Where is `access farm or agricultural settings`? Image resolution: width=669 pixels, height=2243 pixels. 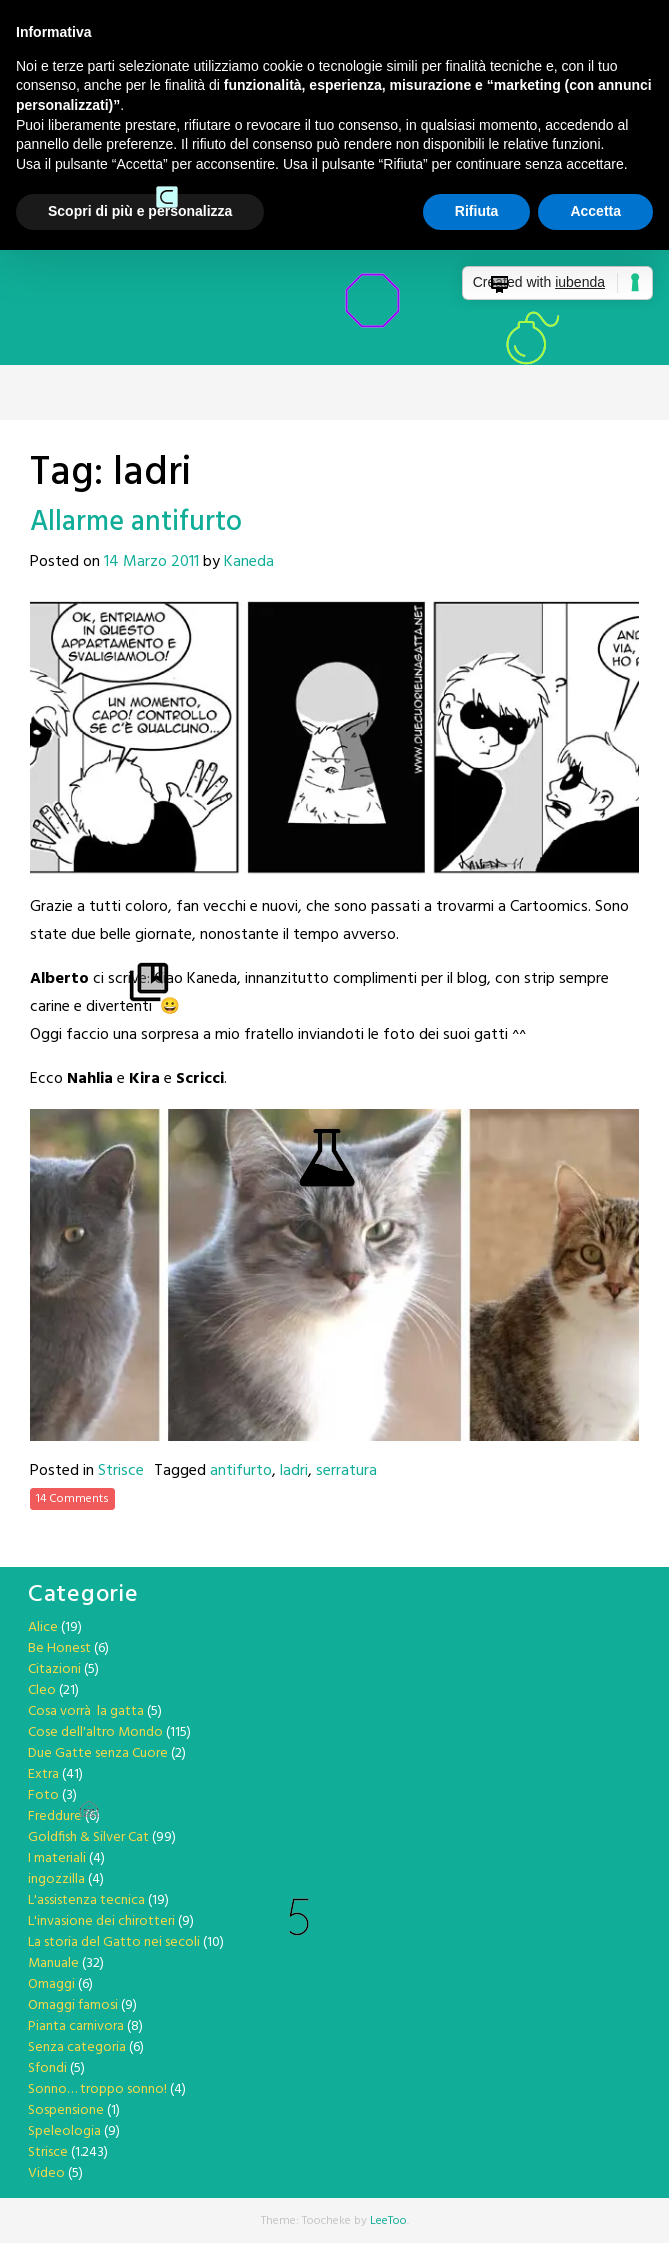
access farm or agricultural settings is located at coordinates (89, 1810).